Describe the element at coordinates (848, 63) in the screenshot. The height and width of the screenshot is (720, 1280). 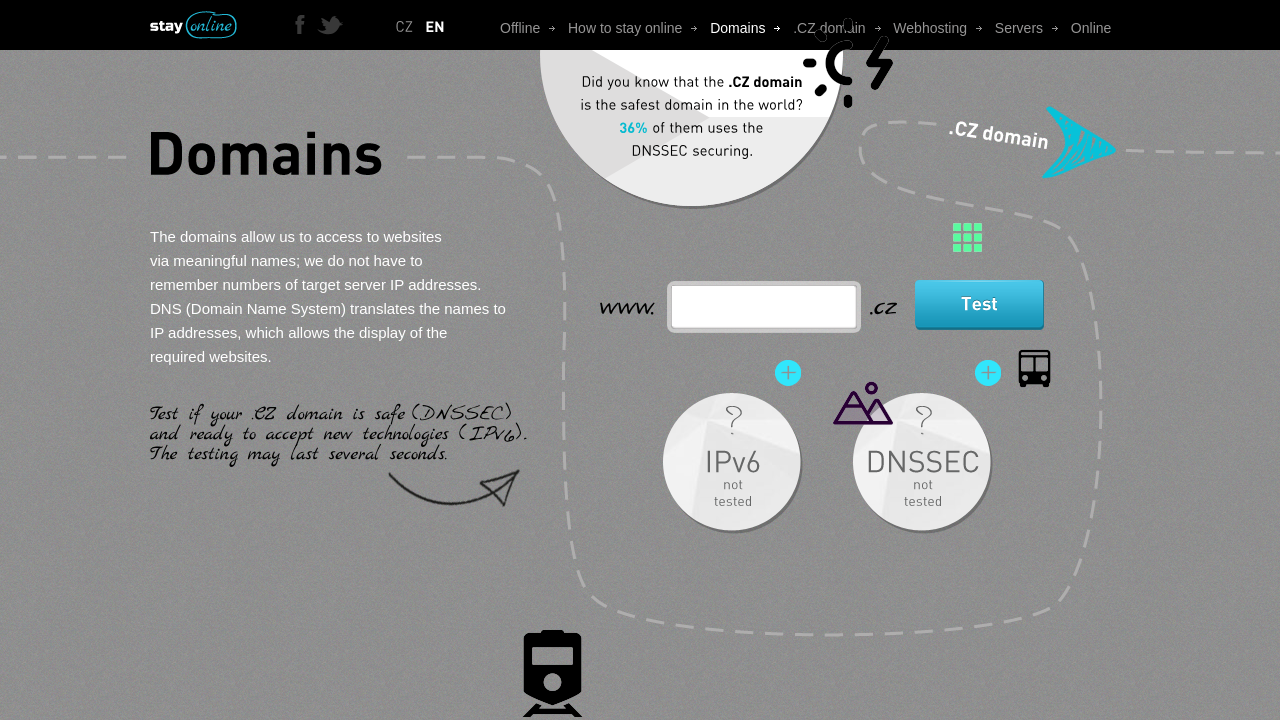
I see `solar power or solar energy settings` at that location.